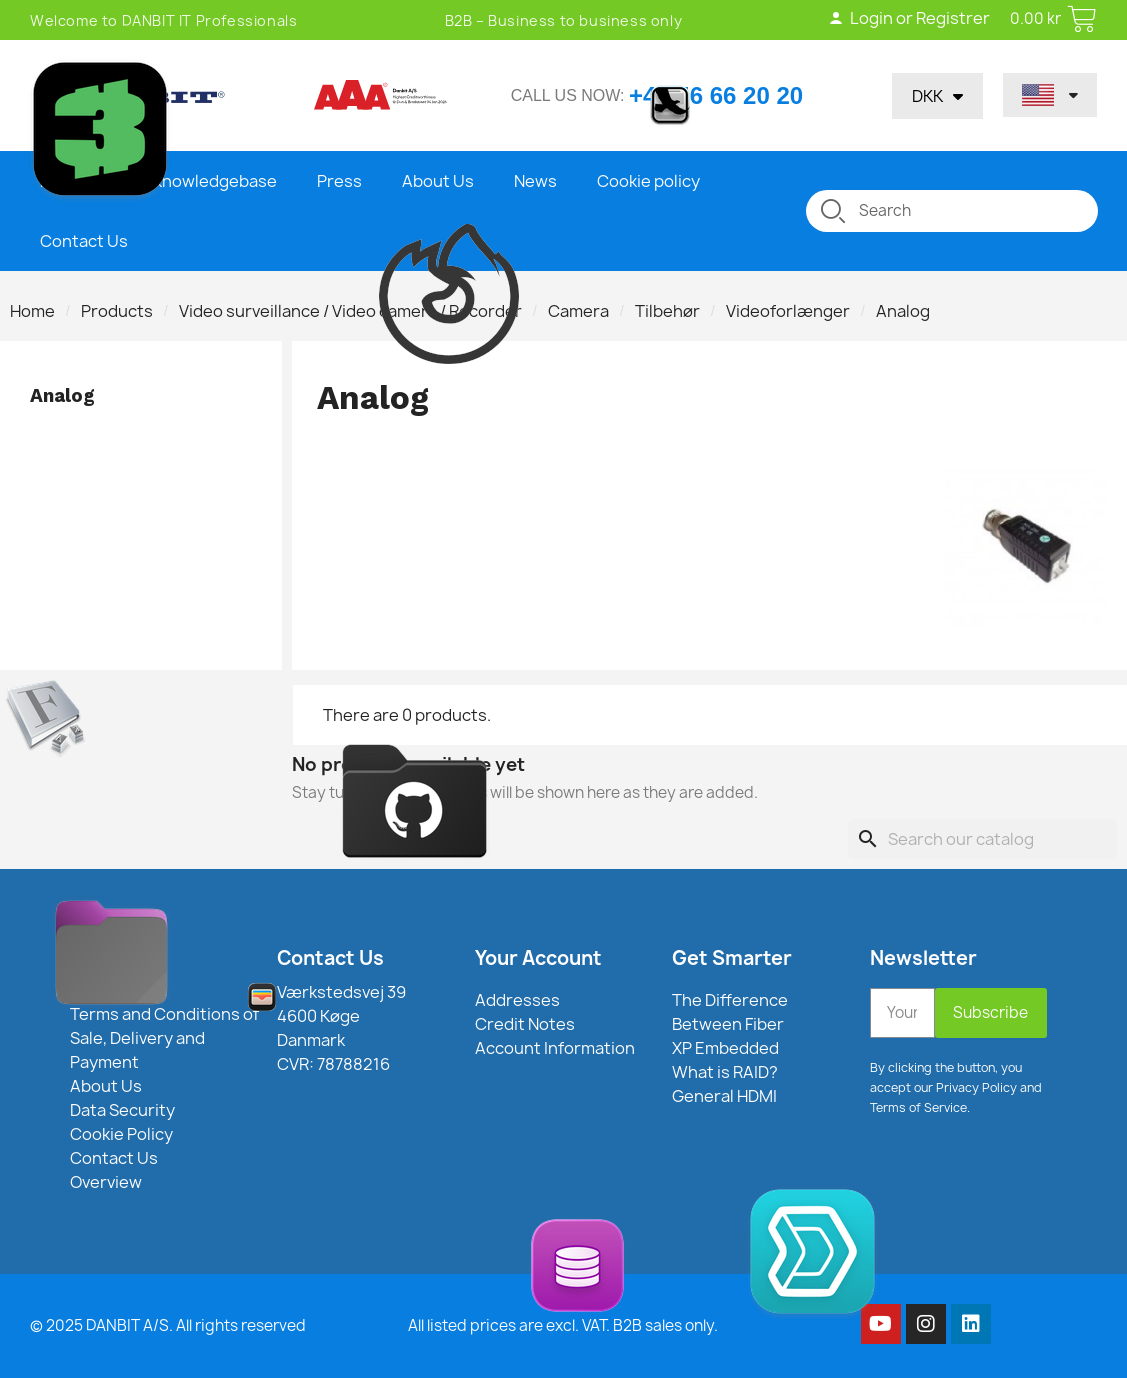 The width and height of the screenshot is (1127, 1378). Describe the element at coordinates (100, 129) in the screenshot. I see `launch payday 3 game` at that location.